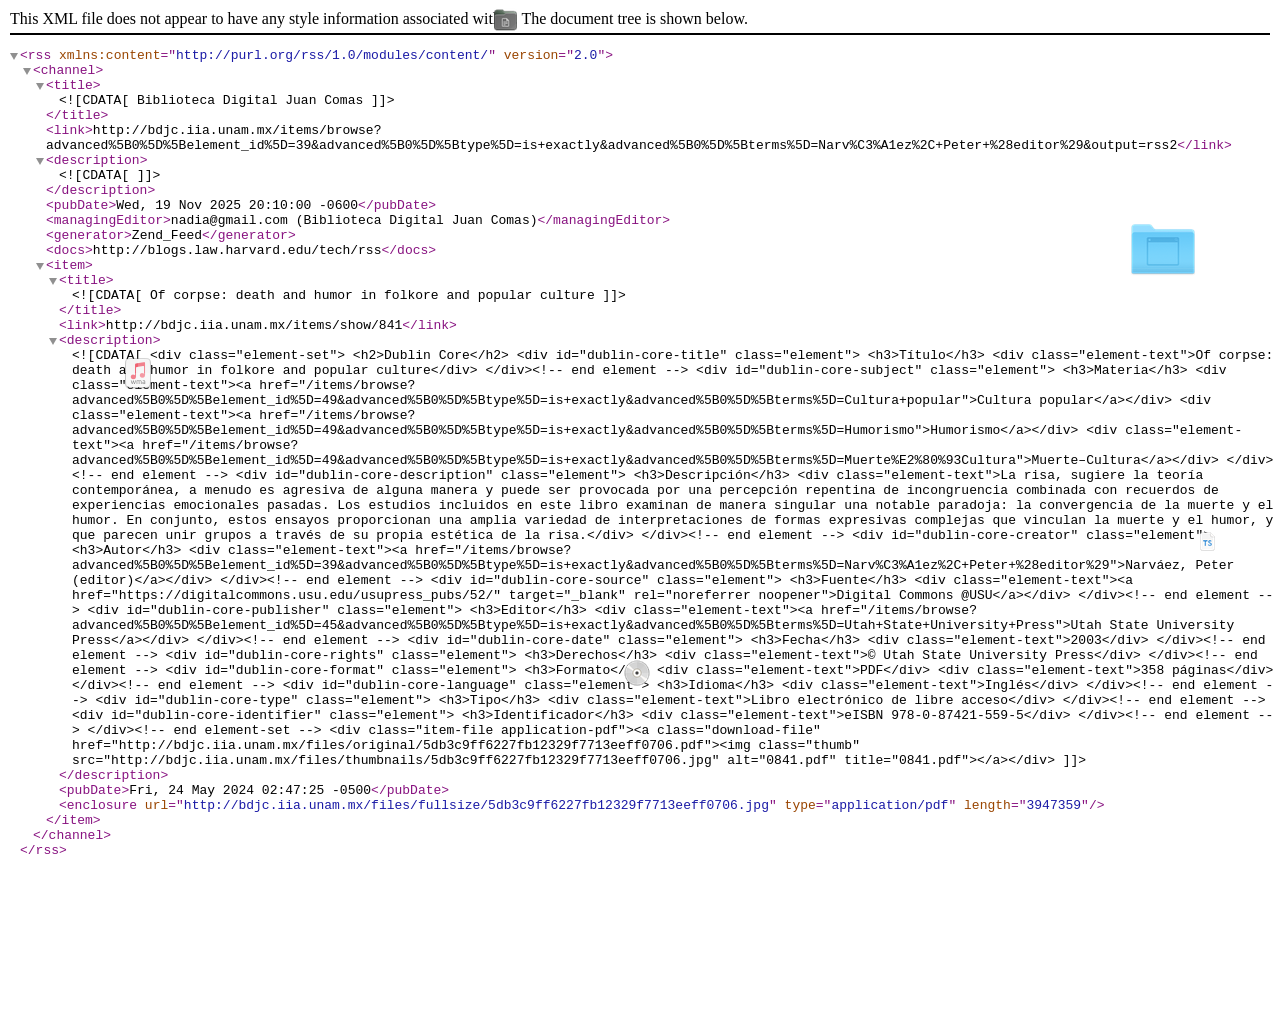 Image resolution: width=1280 pixels, height=1020 pixels. Describe the element at coordinates (637, 673) in the screenshot. I see `indicates a CD-R or writable disc drive` at that location.